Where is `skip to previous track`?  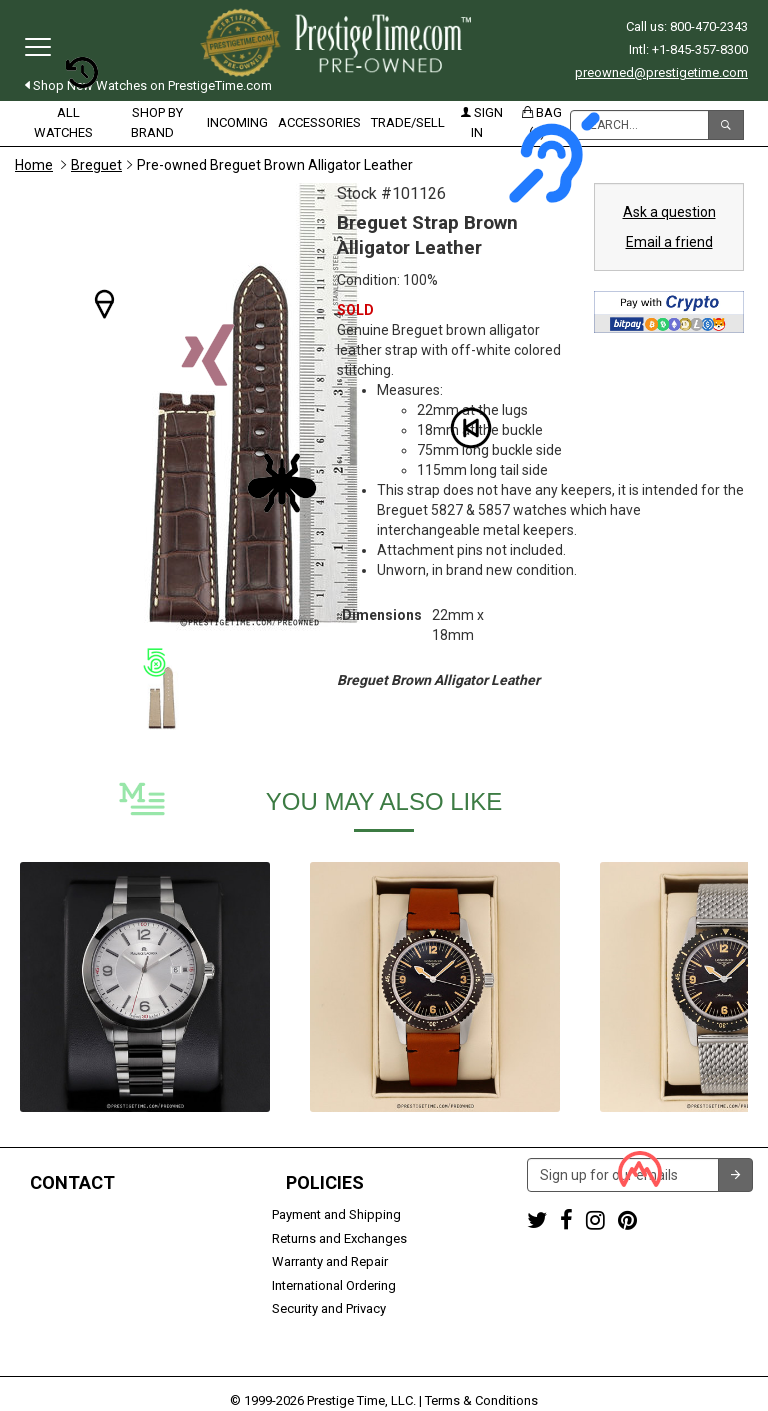
skip to previous track is located at coordinates (471, 428).